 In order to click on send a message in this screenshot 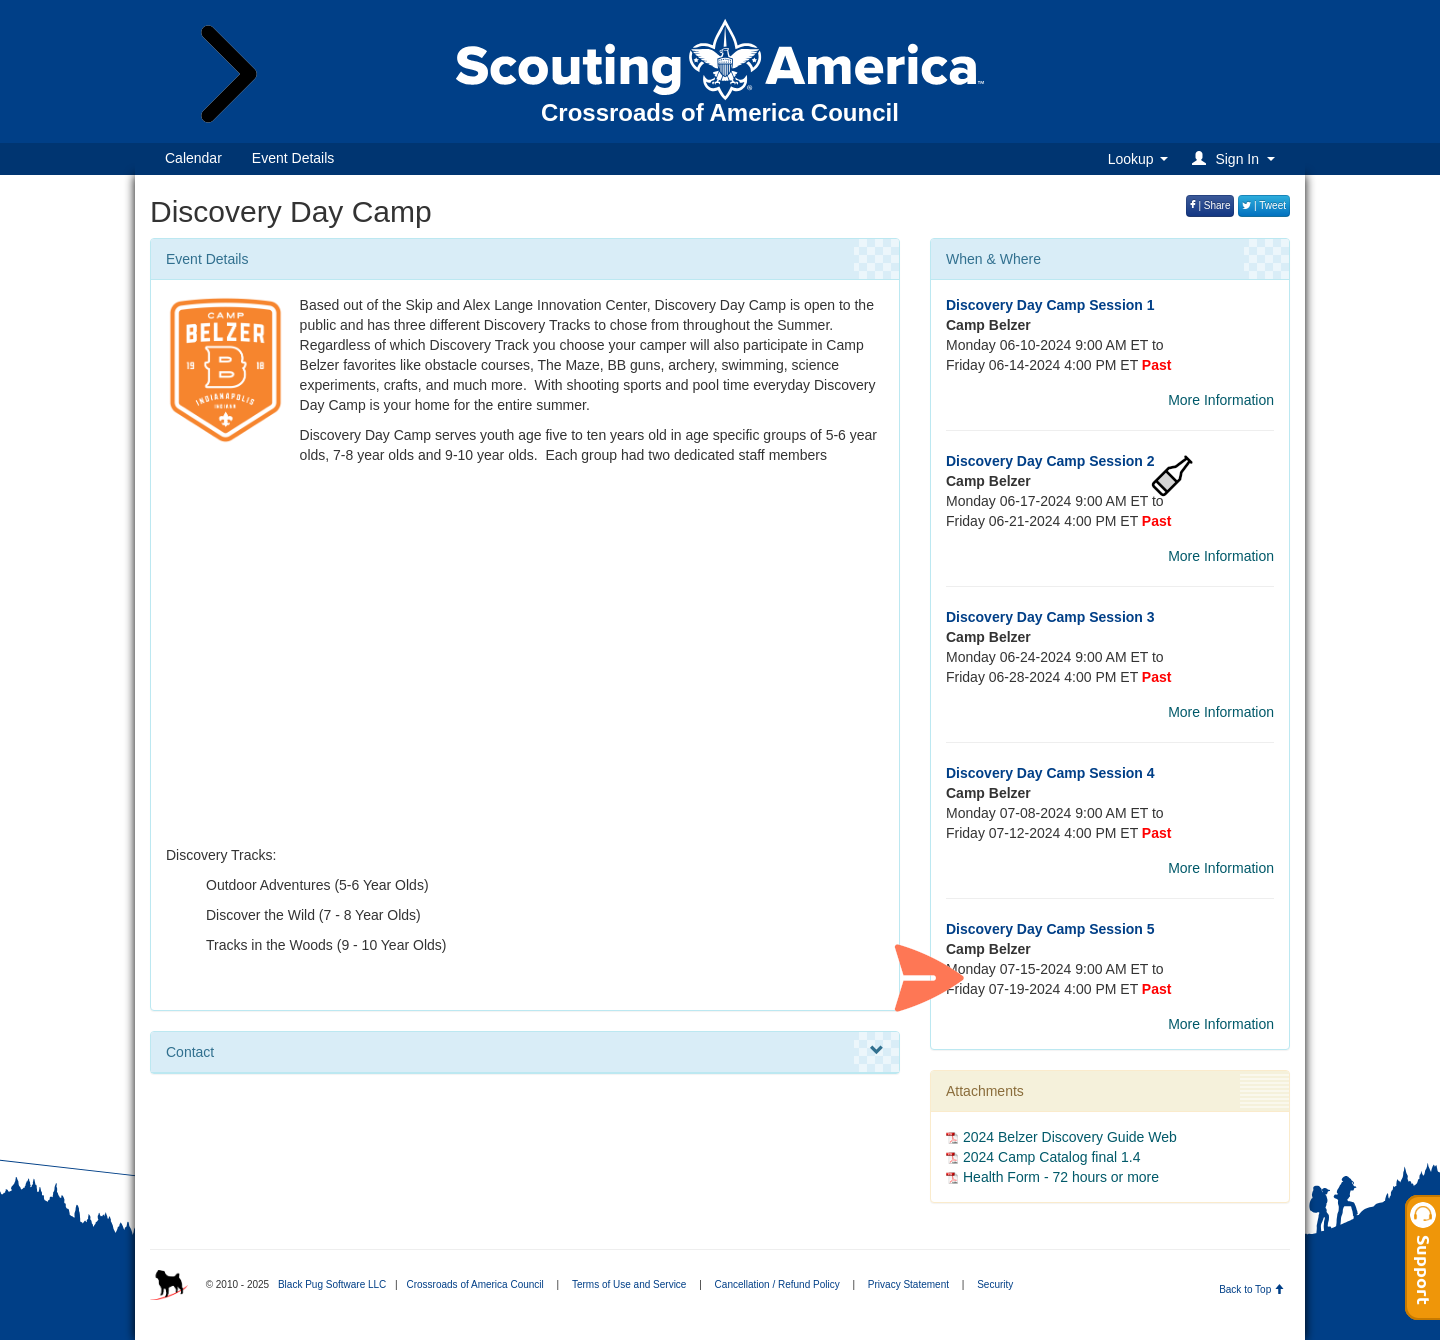, I will do `click(928, 978)`.